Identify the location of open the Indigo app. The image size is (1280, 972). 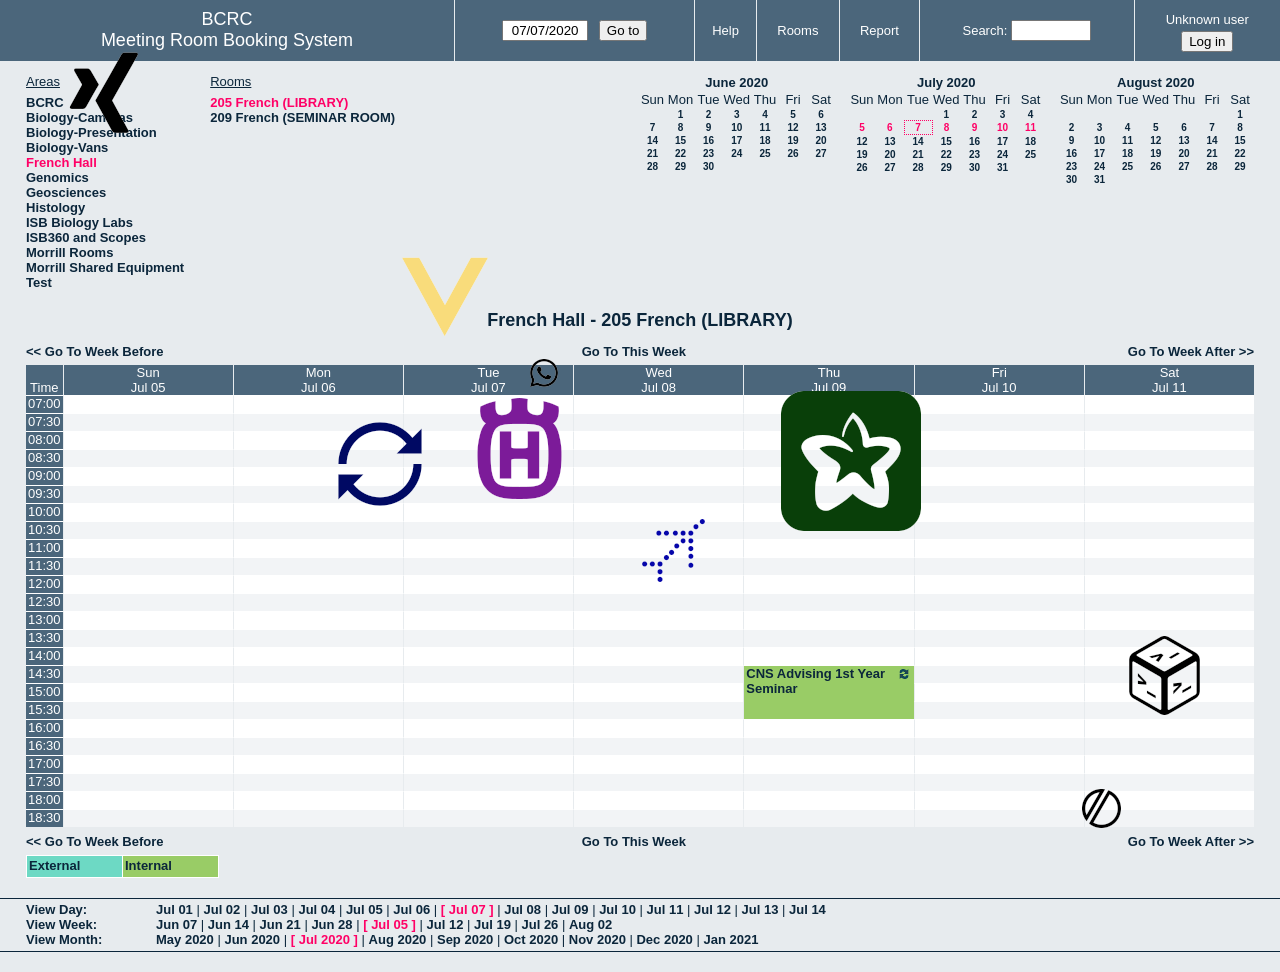
(673, 550).